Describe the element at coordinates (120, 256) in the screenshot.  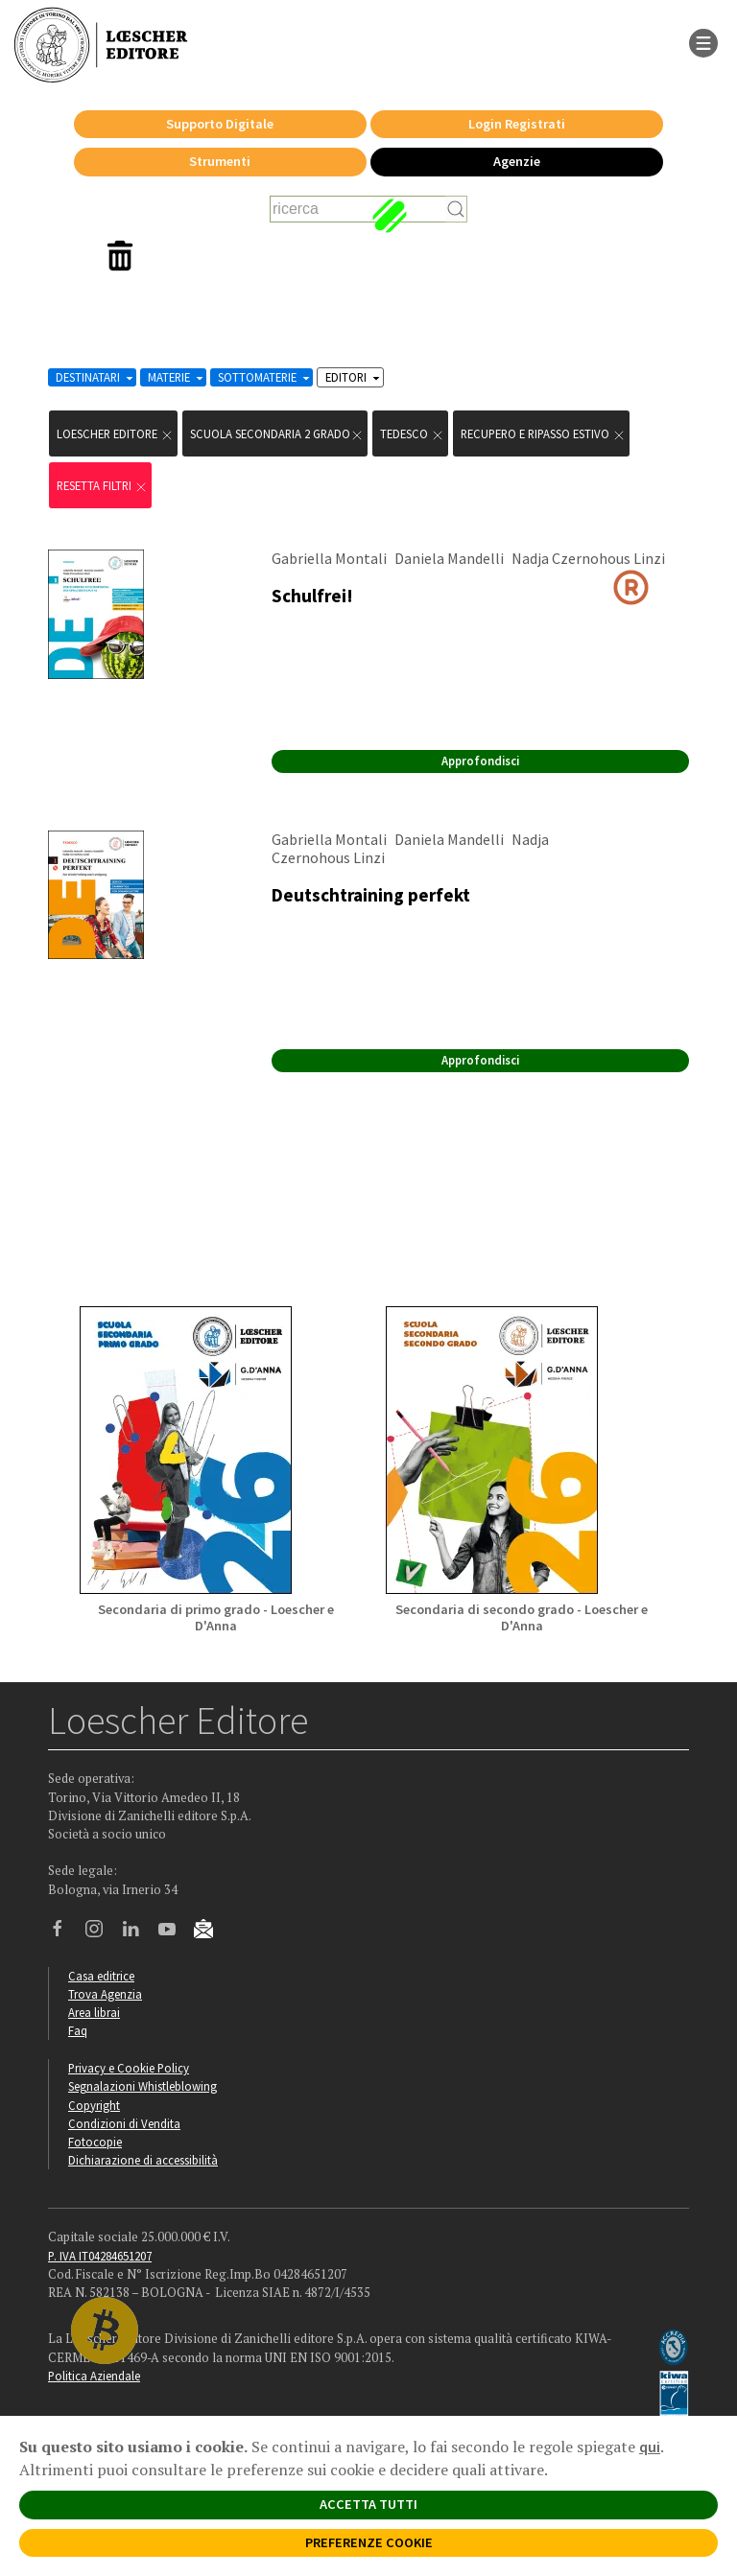
I see `delete selected item` at that location.